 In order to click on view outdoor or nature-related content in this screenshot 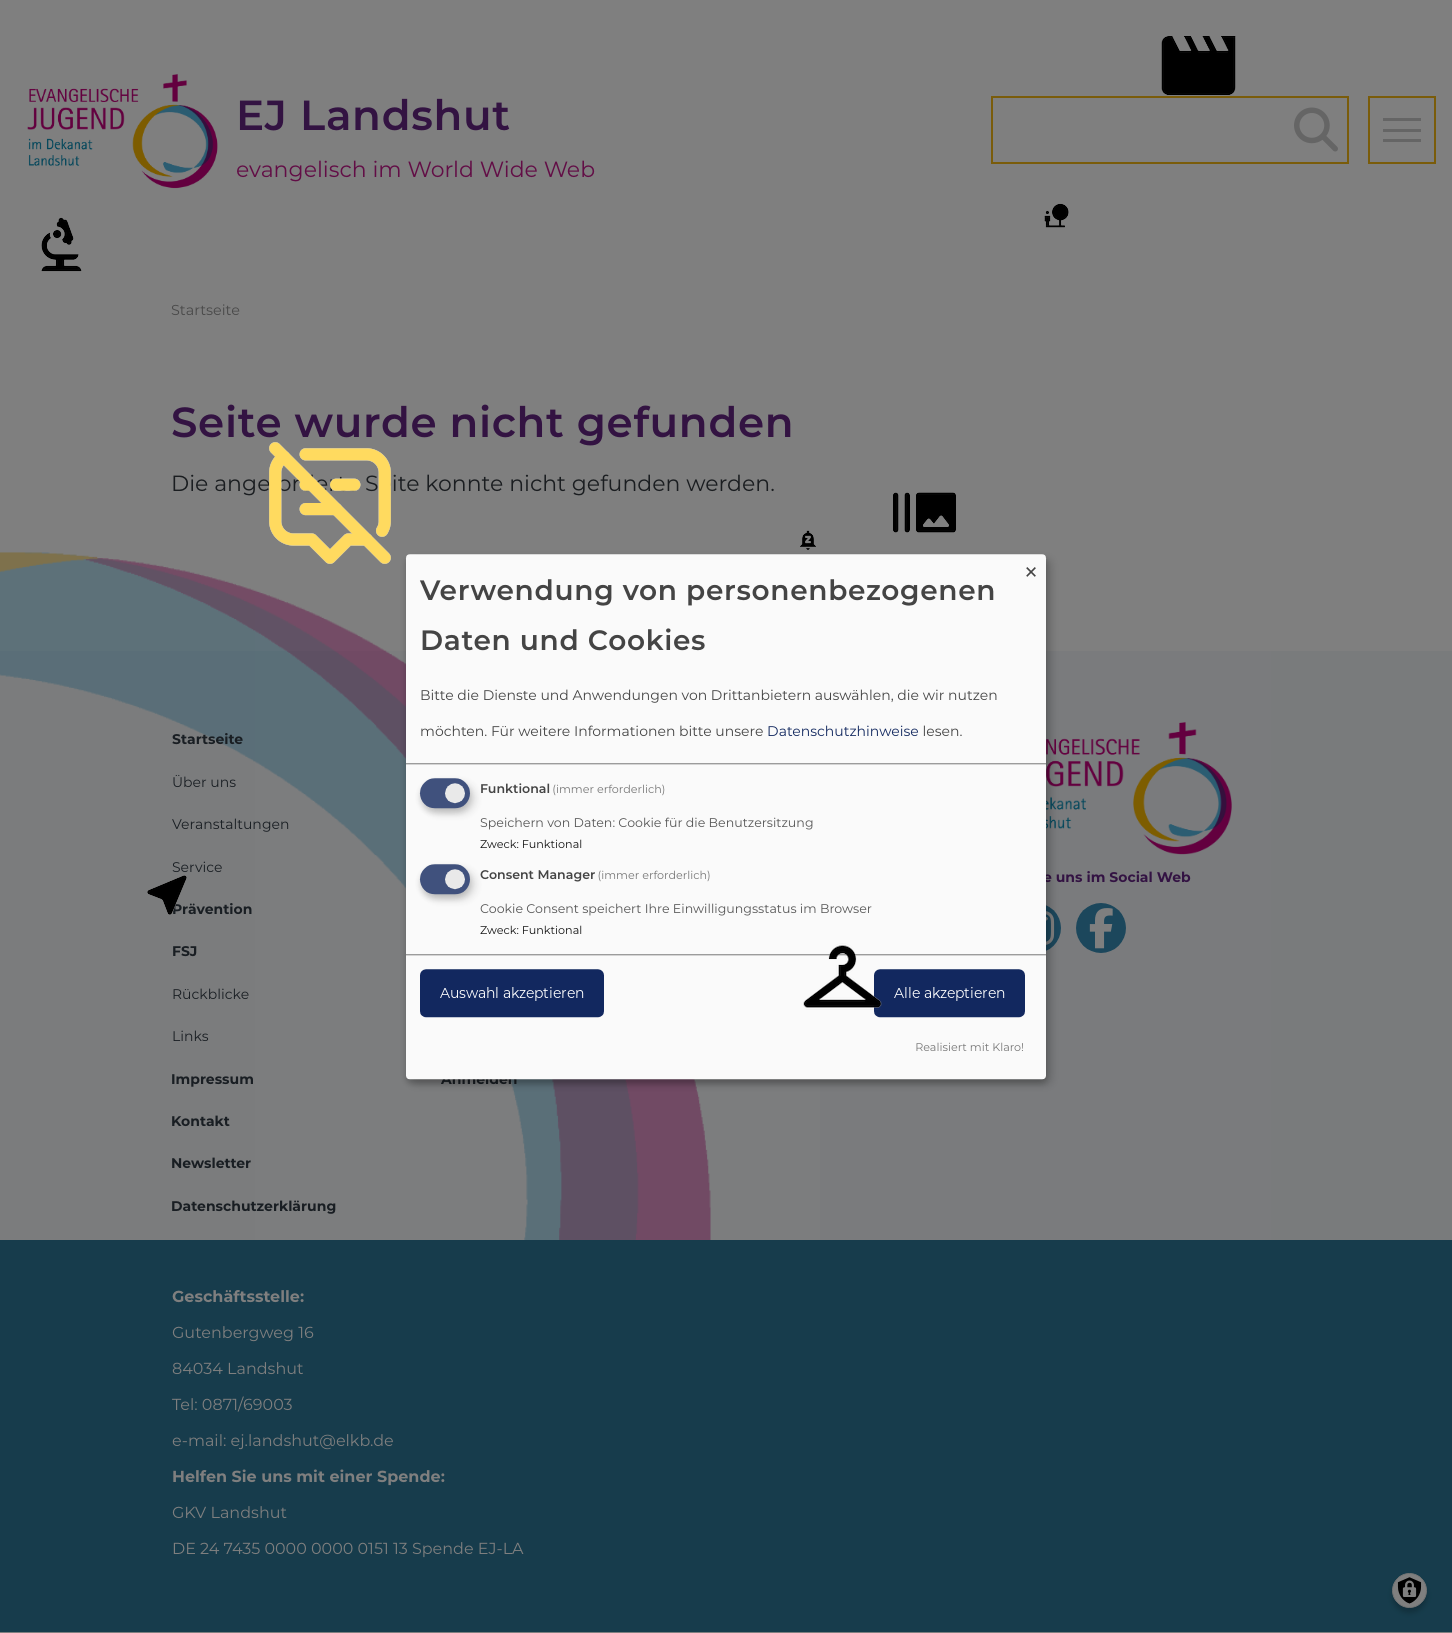, I will do `click(1056, 215)`.